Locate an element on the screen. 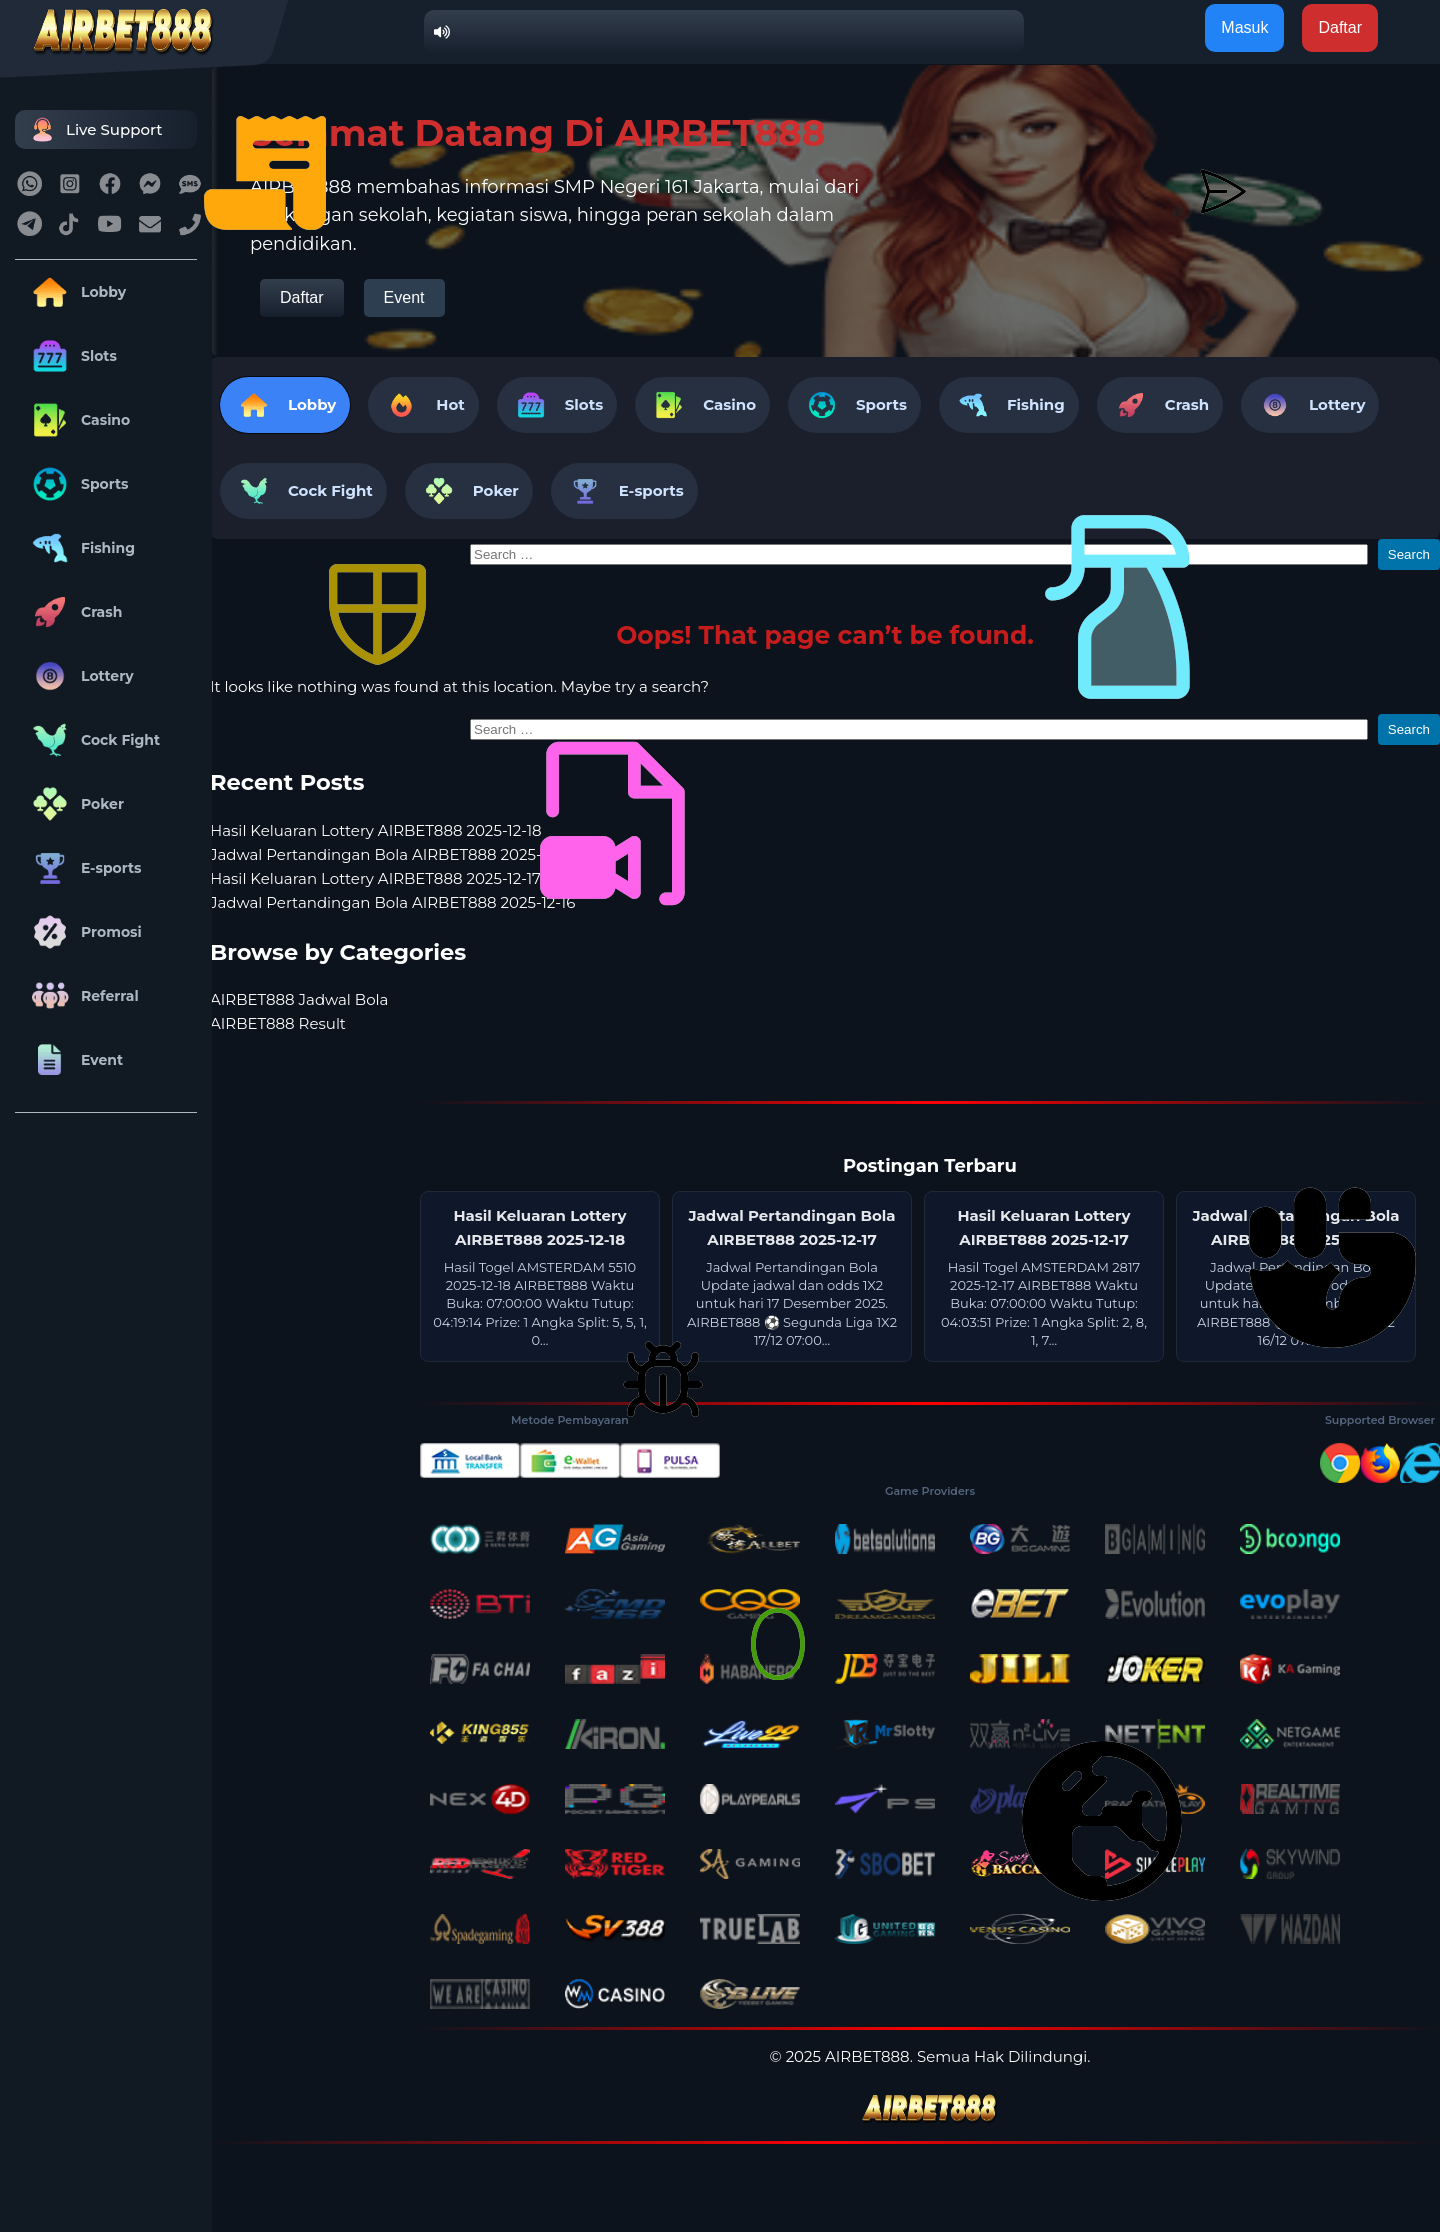 The width and height of the screenshot is (1440, 2232). indicates solidarity or support action is located at coordinates (1332, 1264).